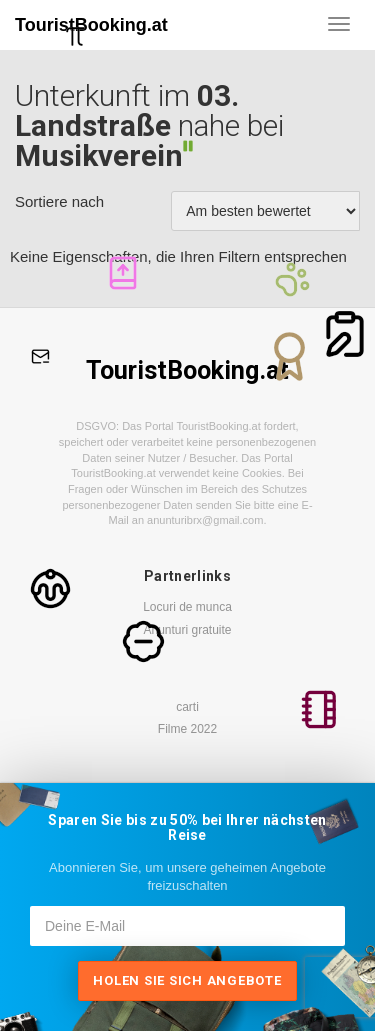  I want to click on access pet-related features or settings, so click(292, 279).